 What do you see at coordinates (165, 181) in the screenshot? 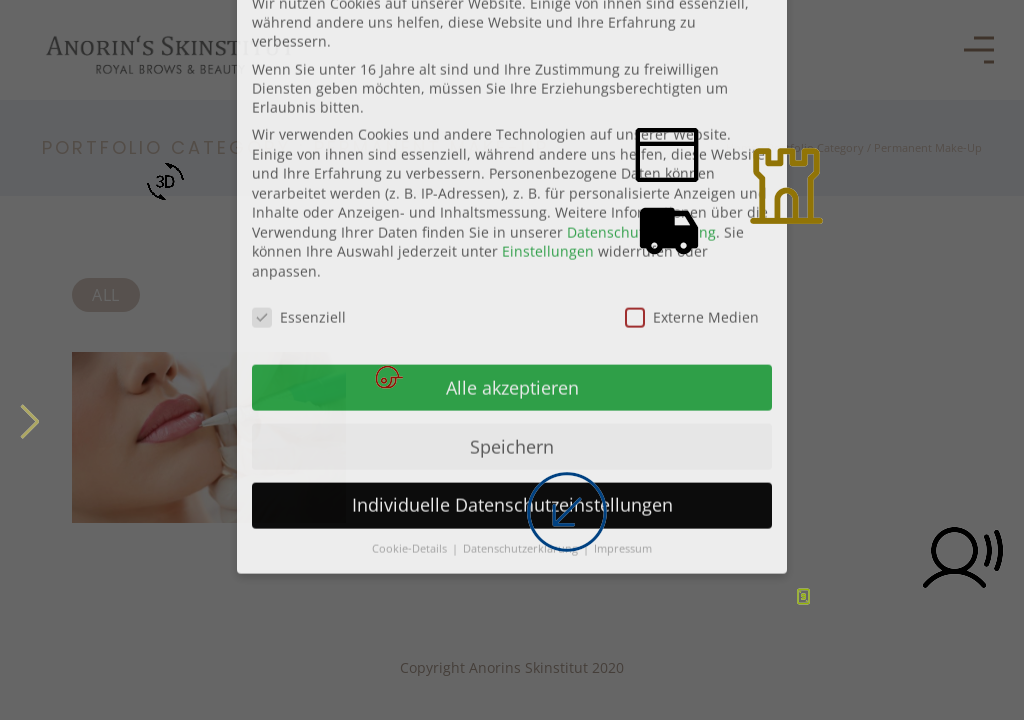
I see `rotate object to view in 3d` at bounding box center [165, 181].